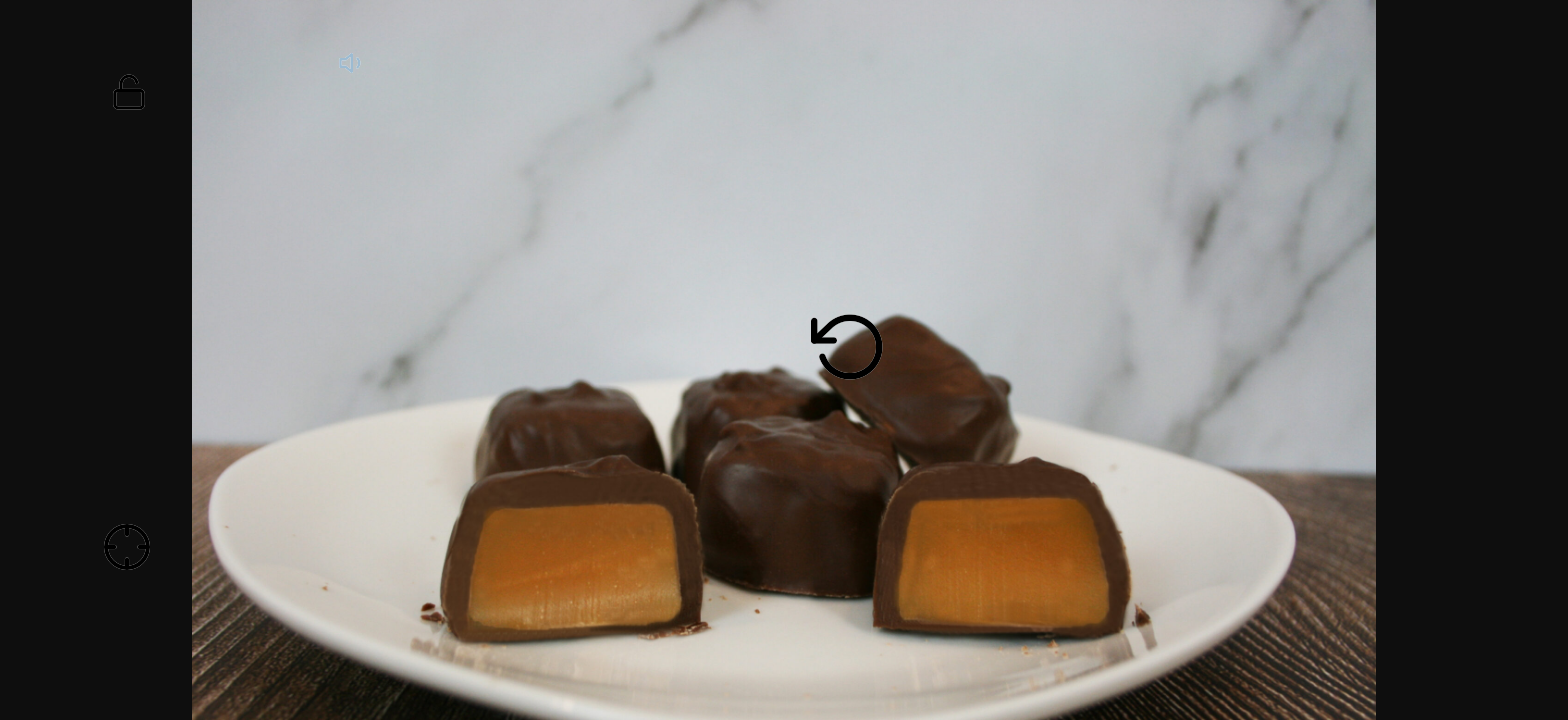 This screenshot has width=1568, height=720. I want to click on adjust volume to low level, so click(353, 63).